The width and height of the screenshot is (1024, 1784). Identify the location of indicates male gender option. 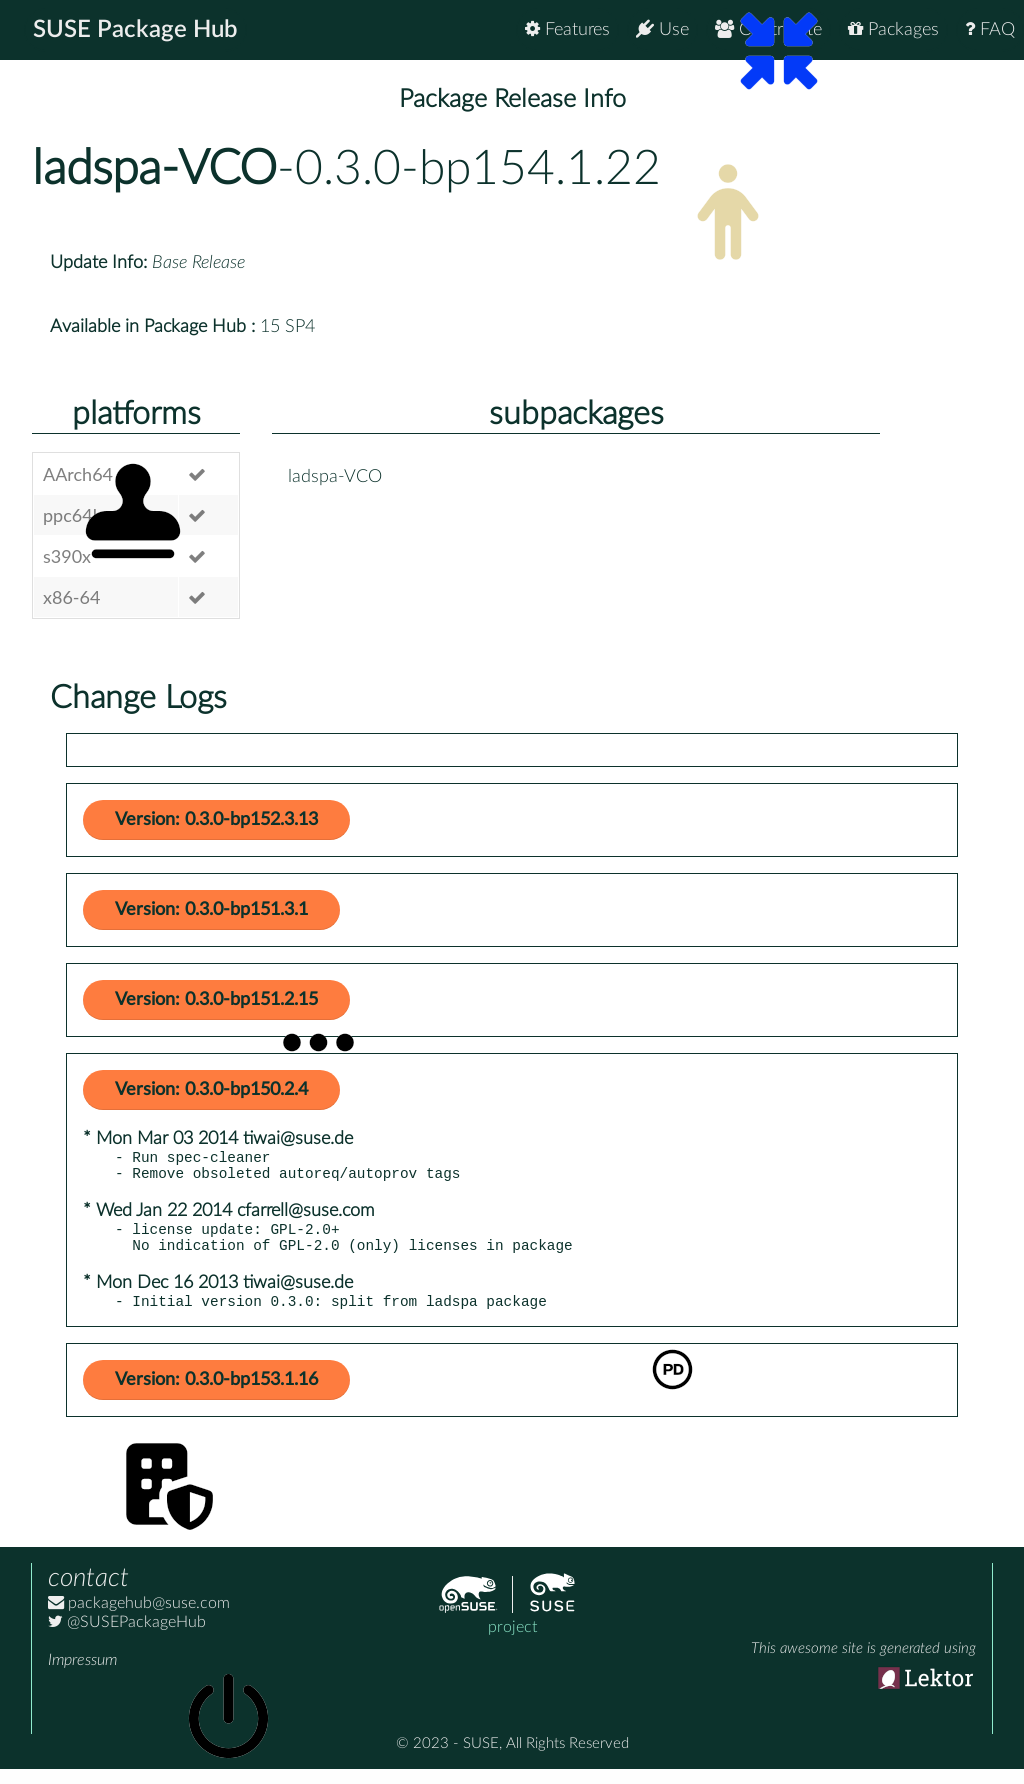
(728, 212).